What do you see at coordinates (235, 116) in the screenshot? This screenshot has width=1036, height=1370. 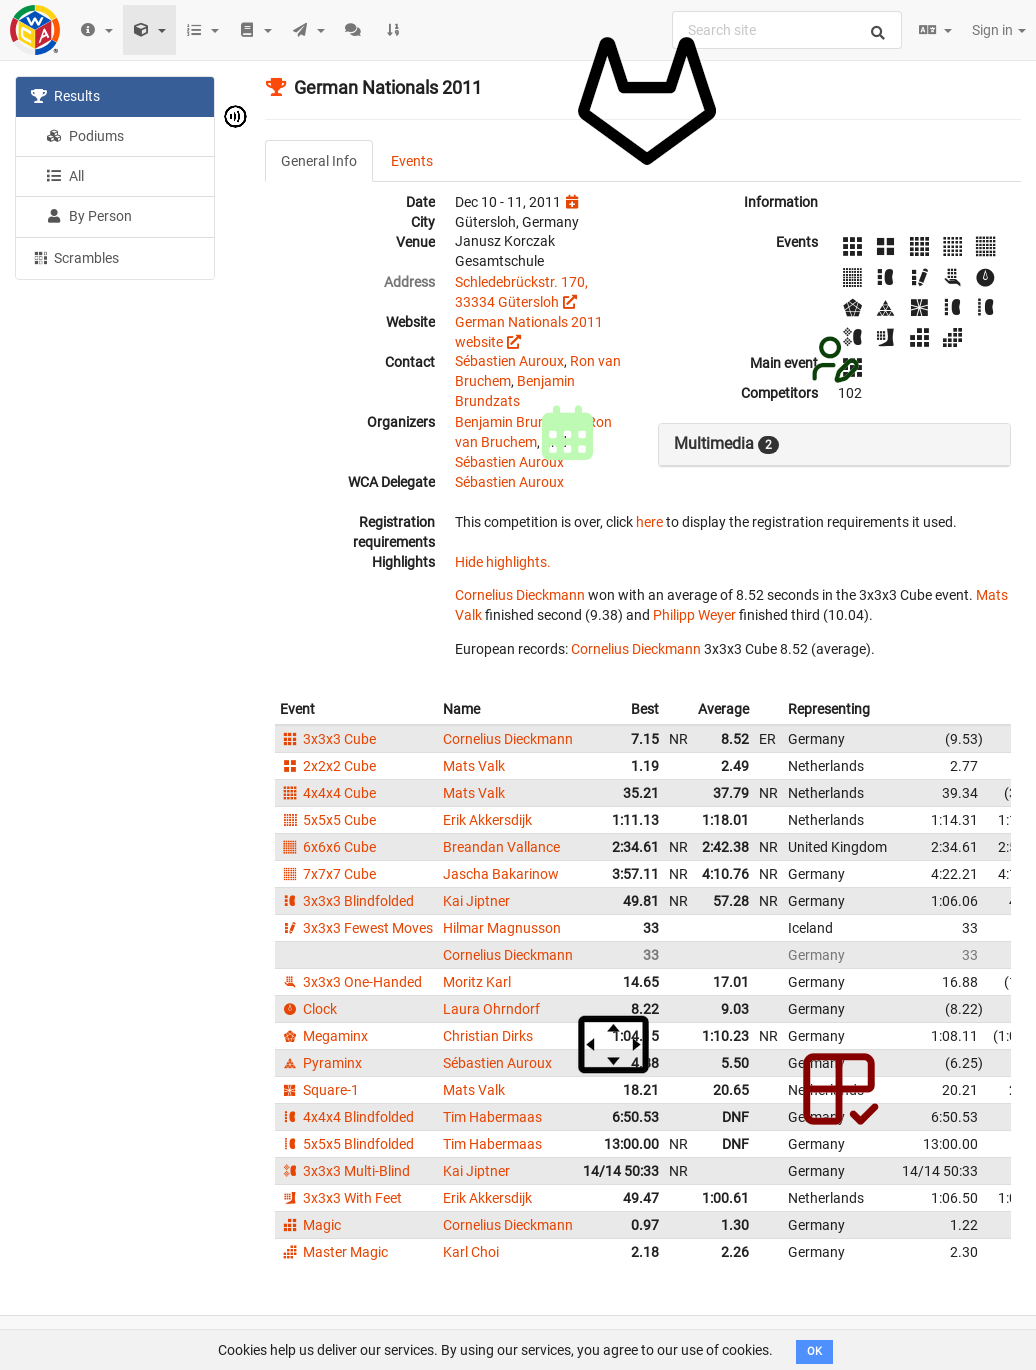 I see `tap to pay with contactless payment` at bounding box center [235, 116].